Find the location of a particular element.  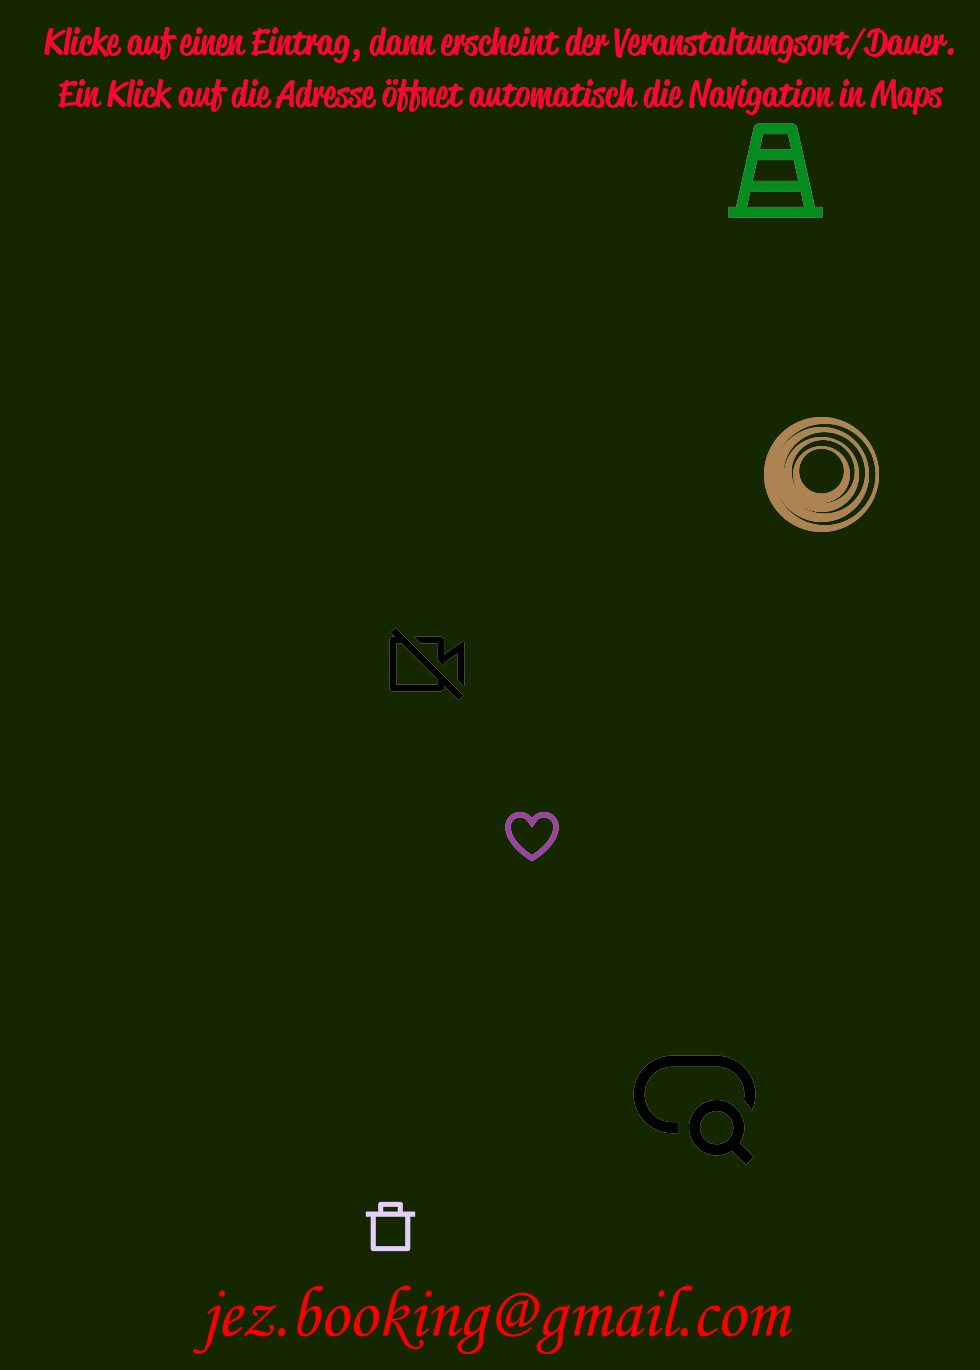

access search engine optimization tools is located at coordinates (694, 1105).